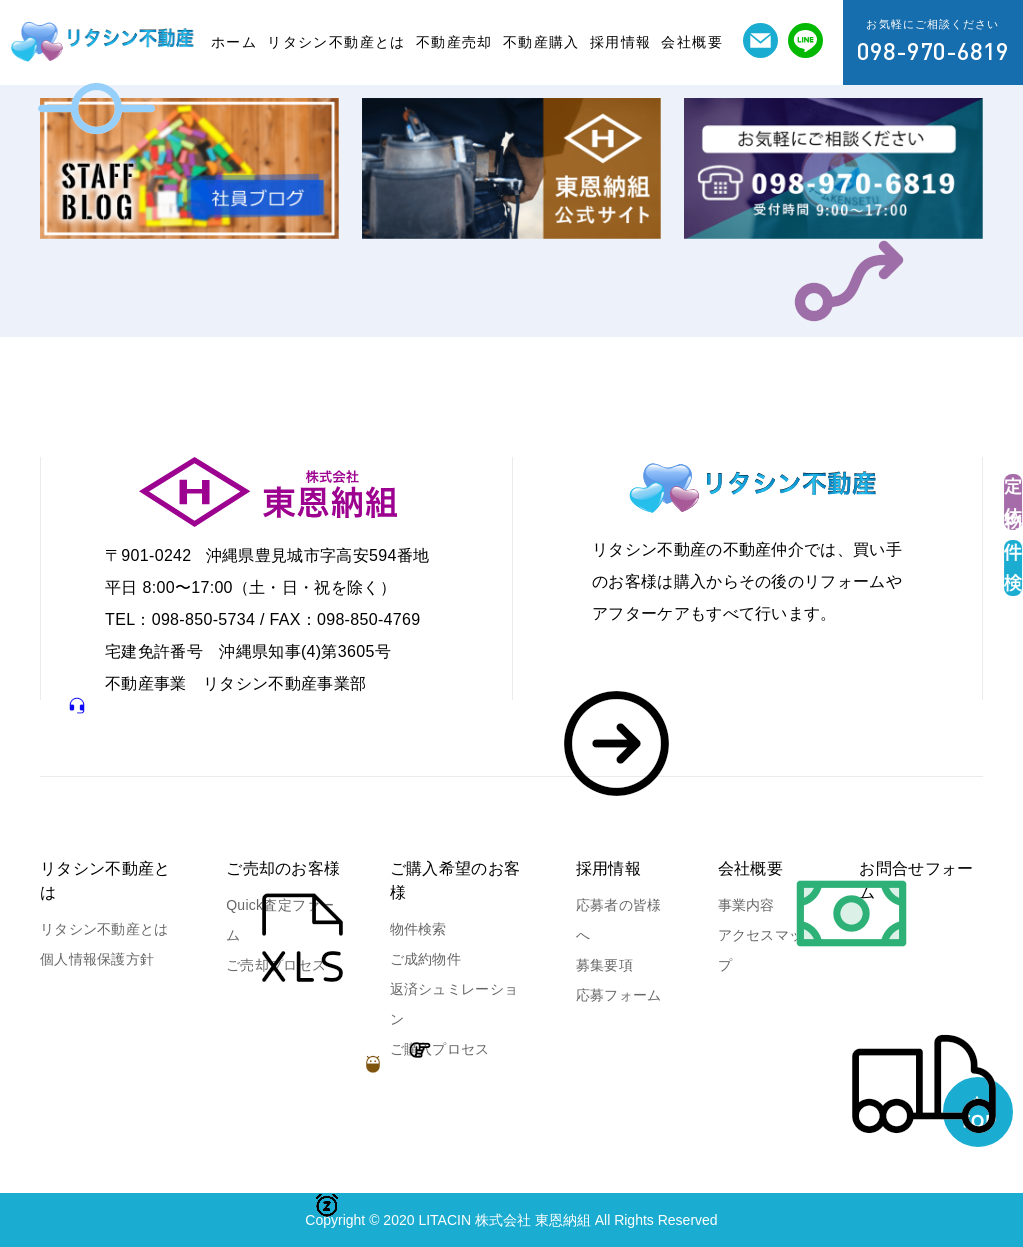 Image resolution: width=1023 pixels, height=1247 pixels. What do you see at coordinates (302, 941) in the screenshot?
I see `open or view an excel spreadsheet file` at bounding box center [302, 941].